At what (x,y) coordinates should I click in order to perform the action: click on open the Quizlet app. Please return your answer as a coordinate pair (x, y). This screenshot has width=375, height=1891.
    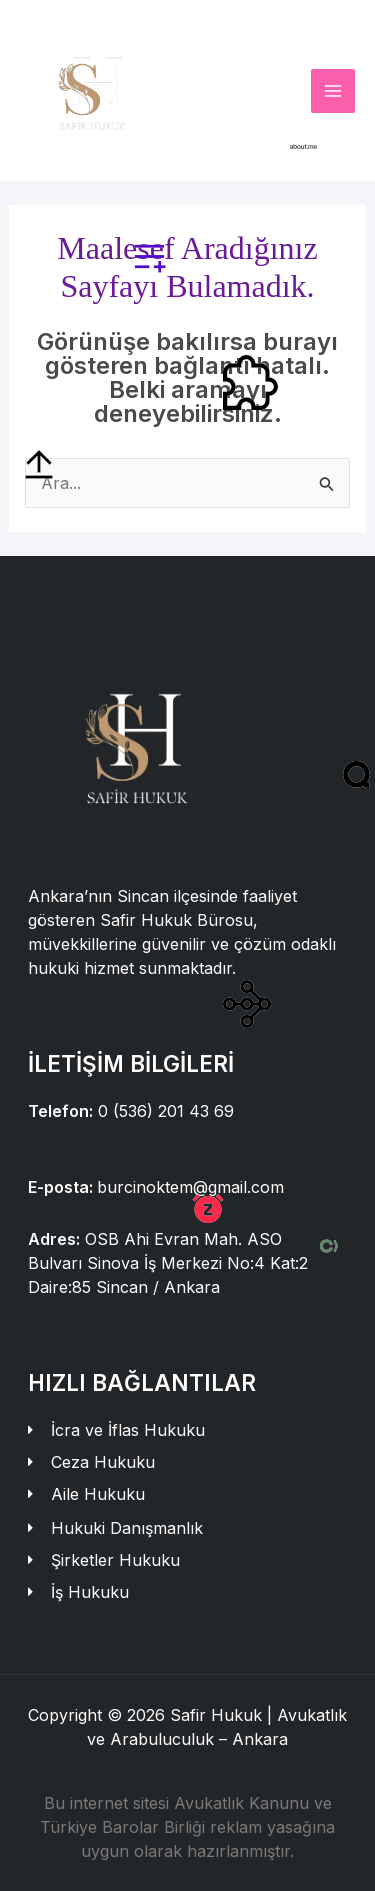
    Looking at the image, I should click on (356, 774).